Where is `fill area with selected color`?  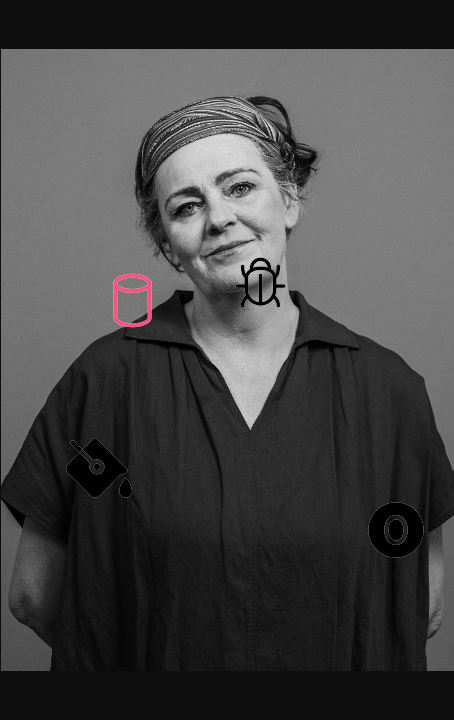 fill area with selected color is located at coordinates (98, 470).